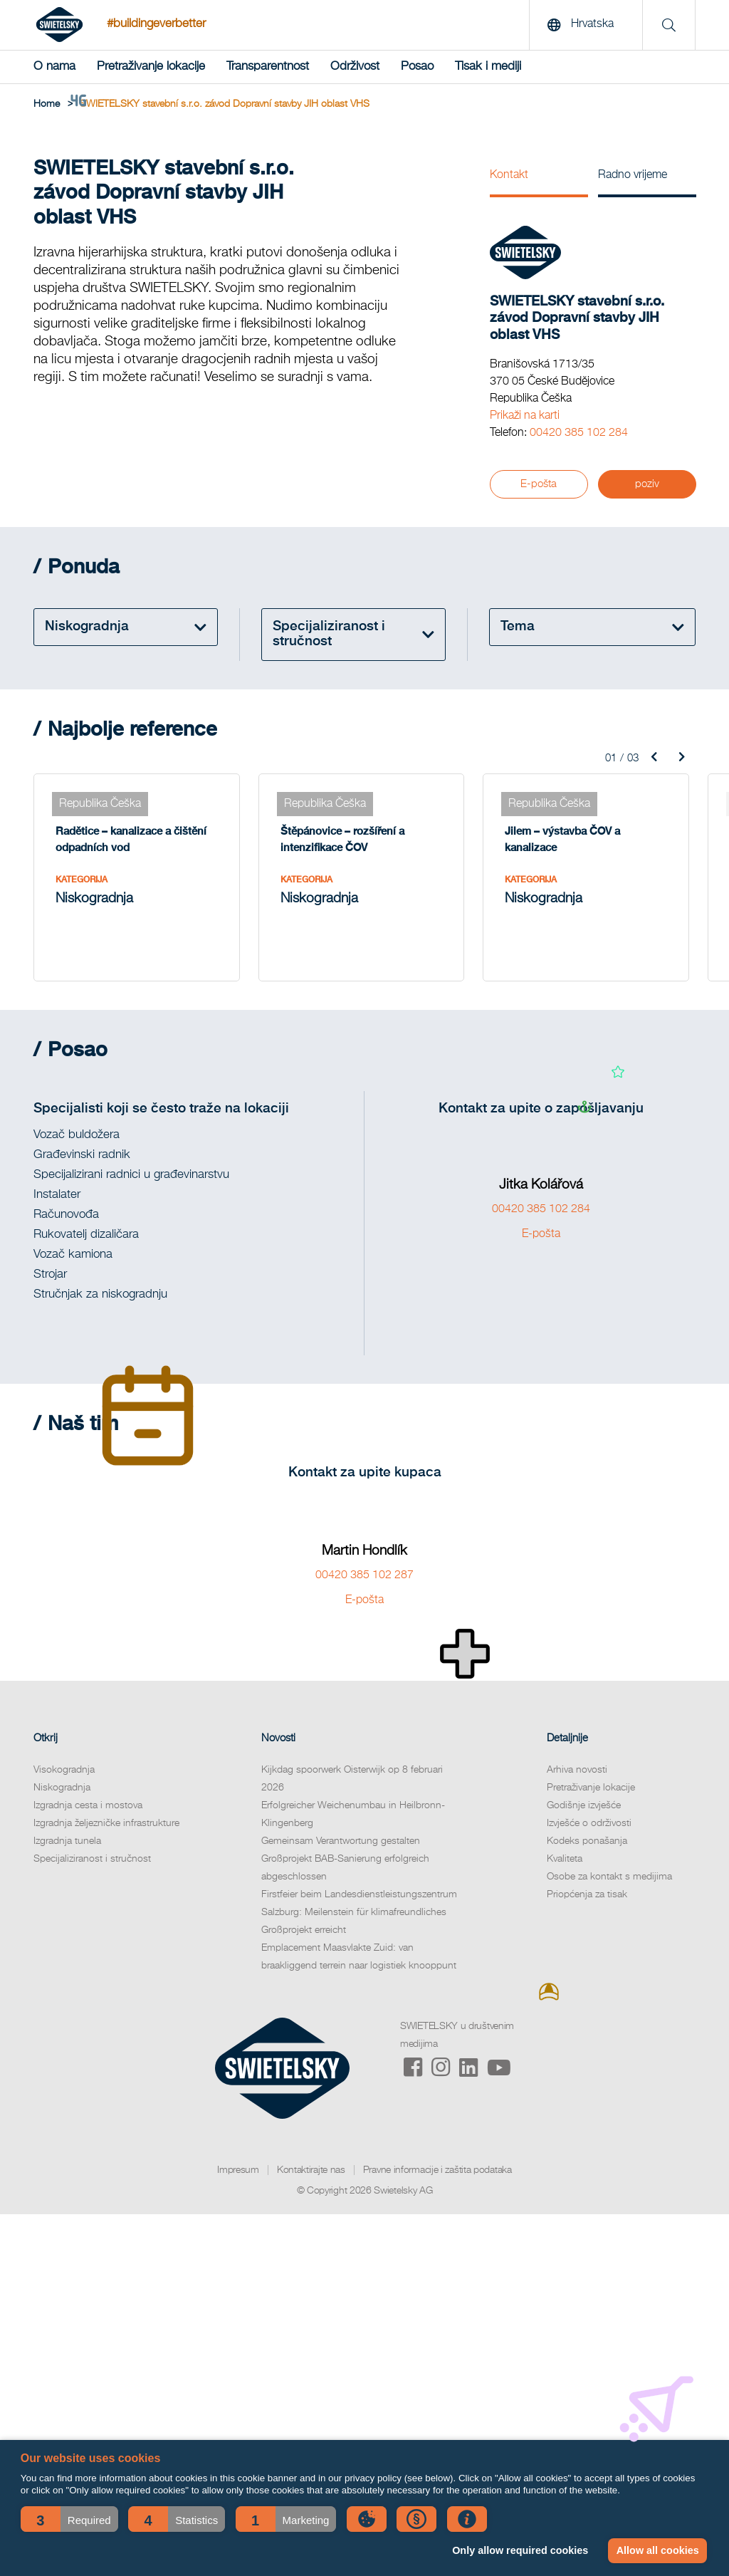 The width and height of the screenshot is (729, 2576). What do you see at coordinates (656, 2405) in the screenshot?
I see `bathroom or shower amenity indicator` at bounding box center [656, 2405].